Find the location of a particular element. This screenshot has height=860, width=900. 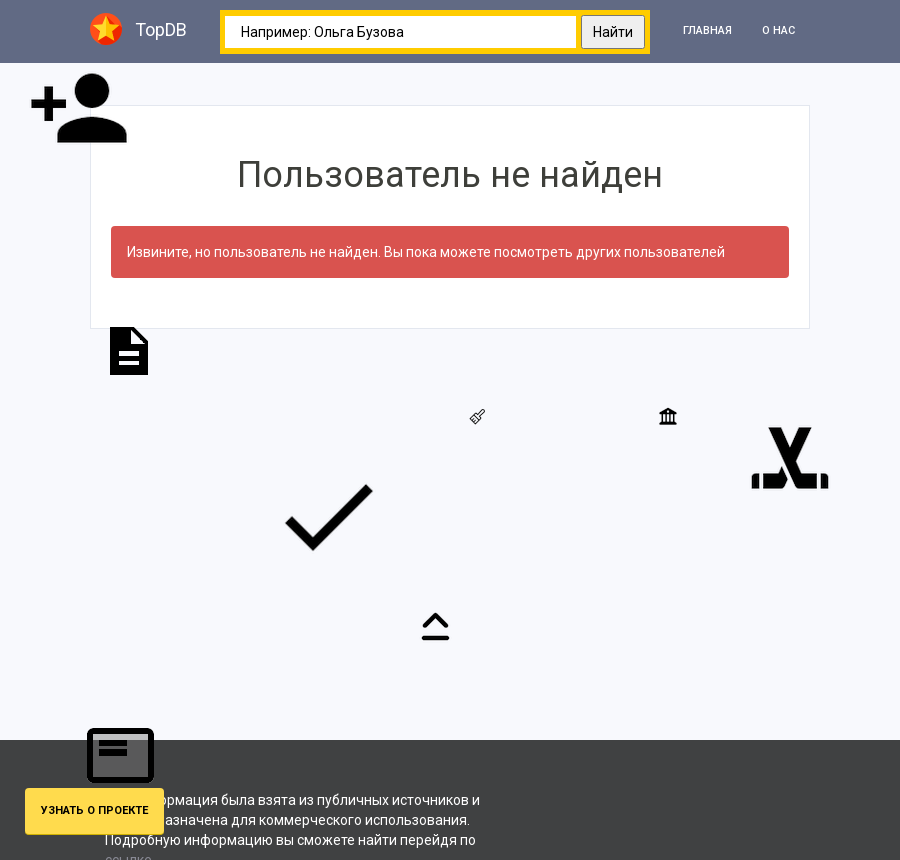

view document details is located at coordinates (129, 351).